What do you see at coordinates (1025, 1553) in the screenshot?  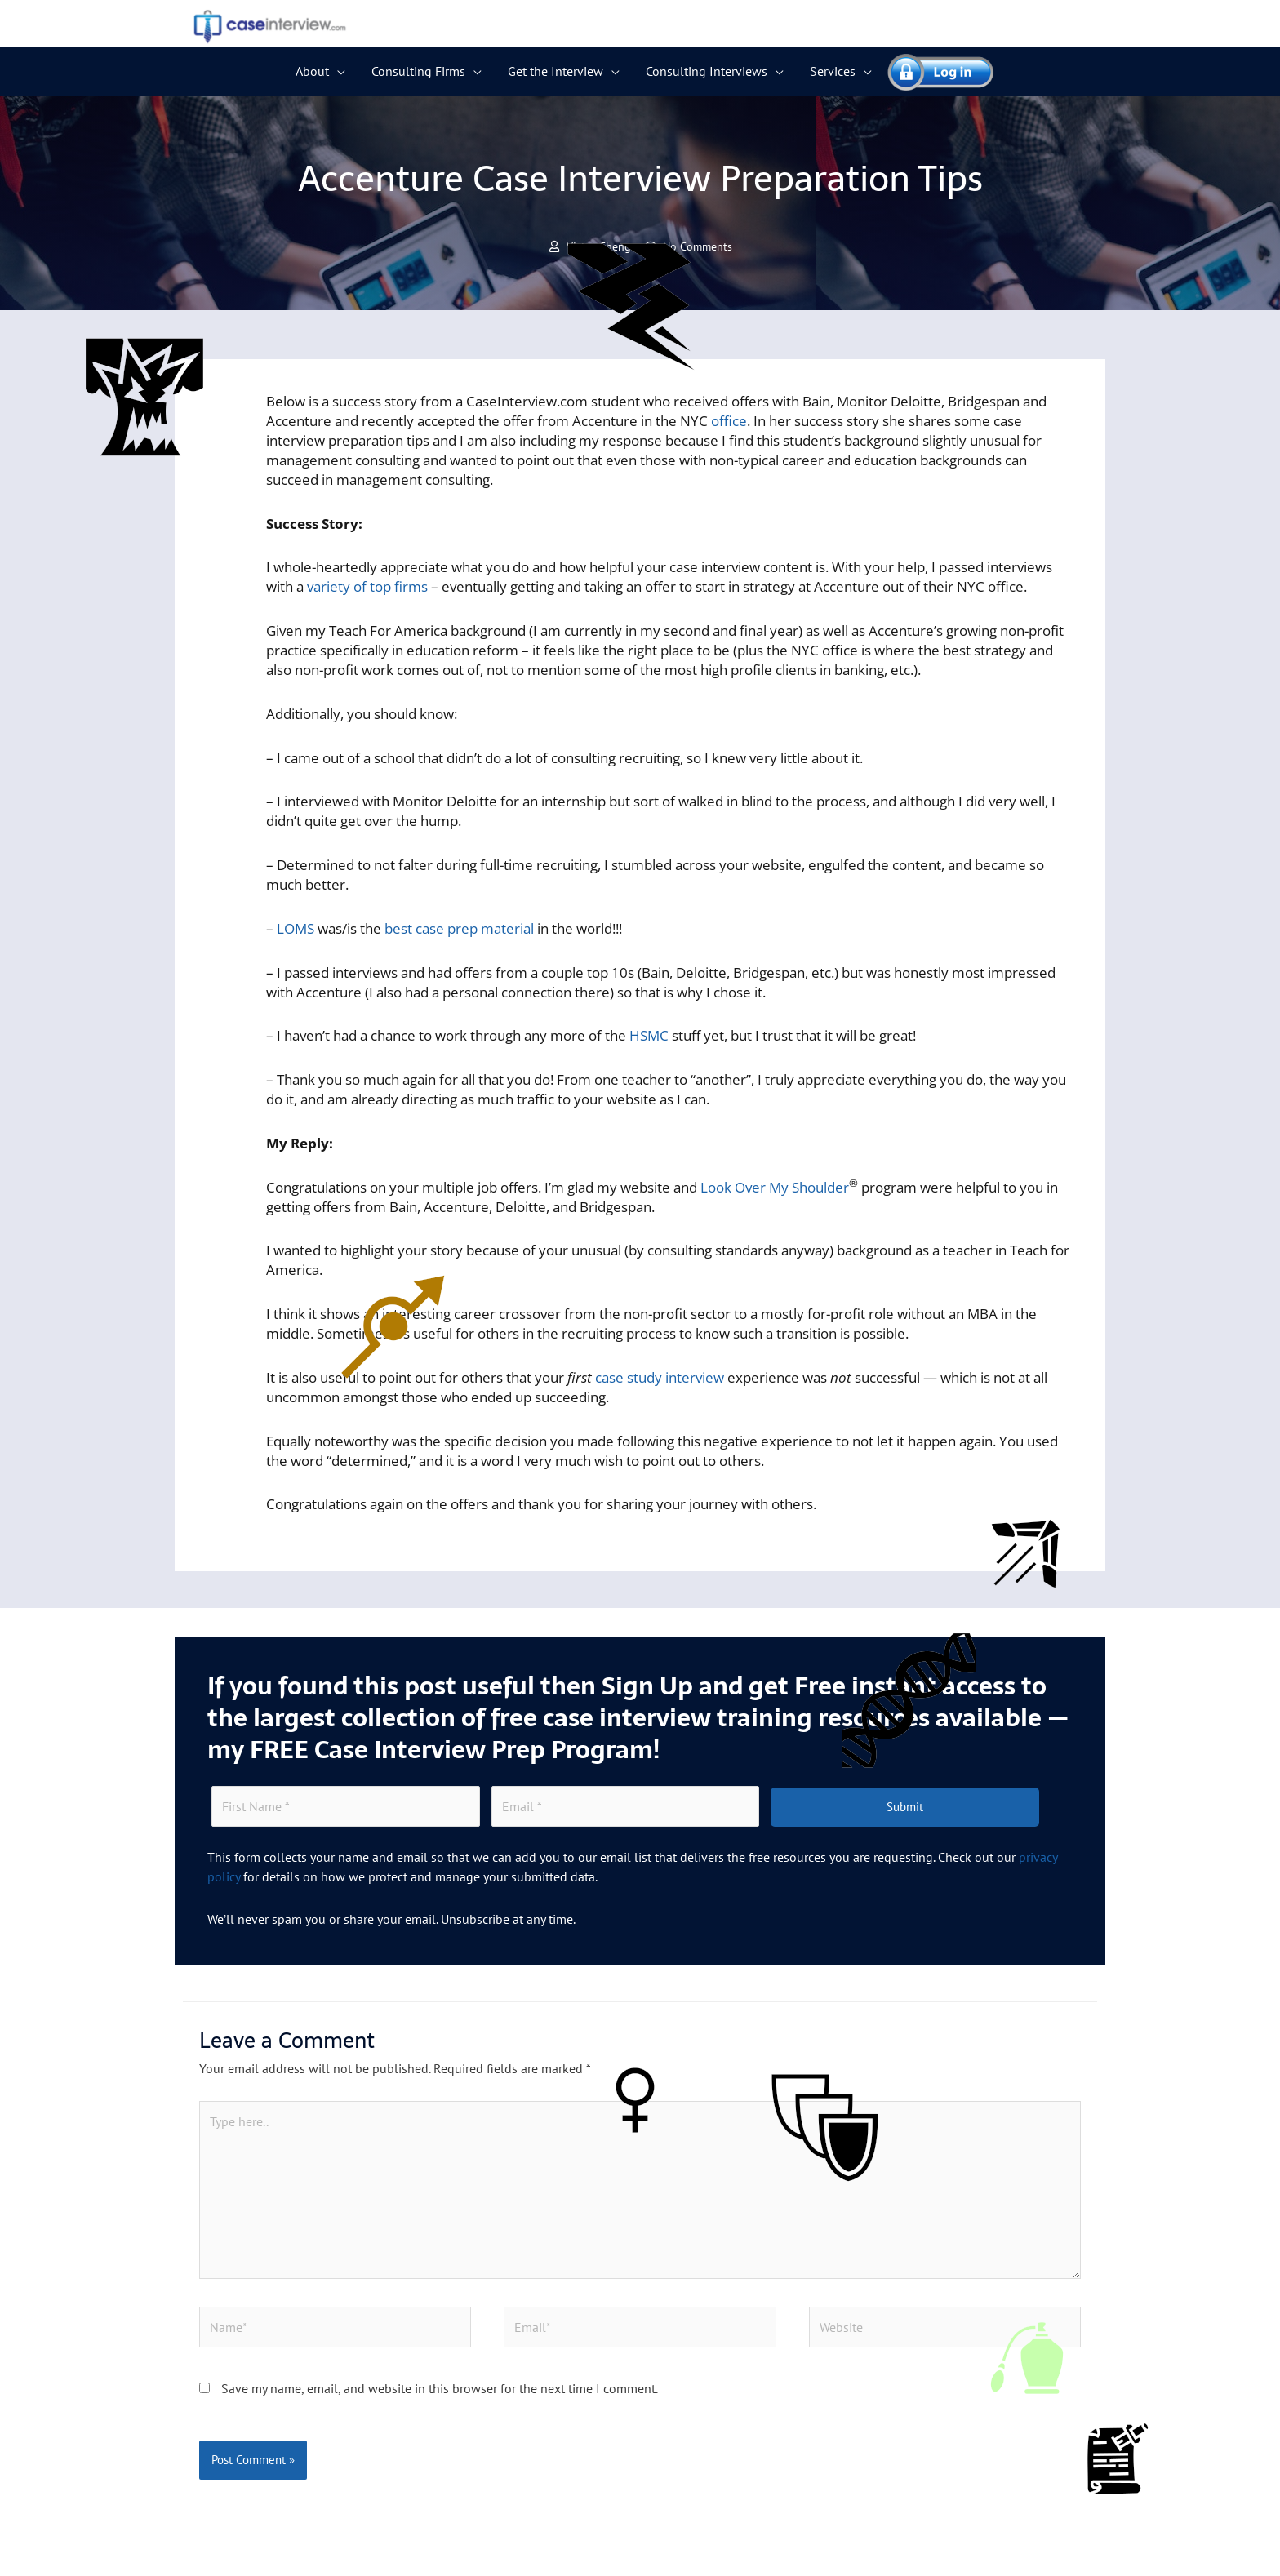 I see `equip armored boomerang weapon` at bounding box center [1025, 1553].